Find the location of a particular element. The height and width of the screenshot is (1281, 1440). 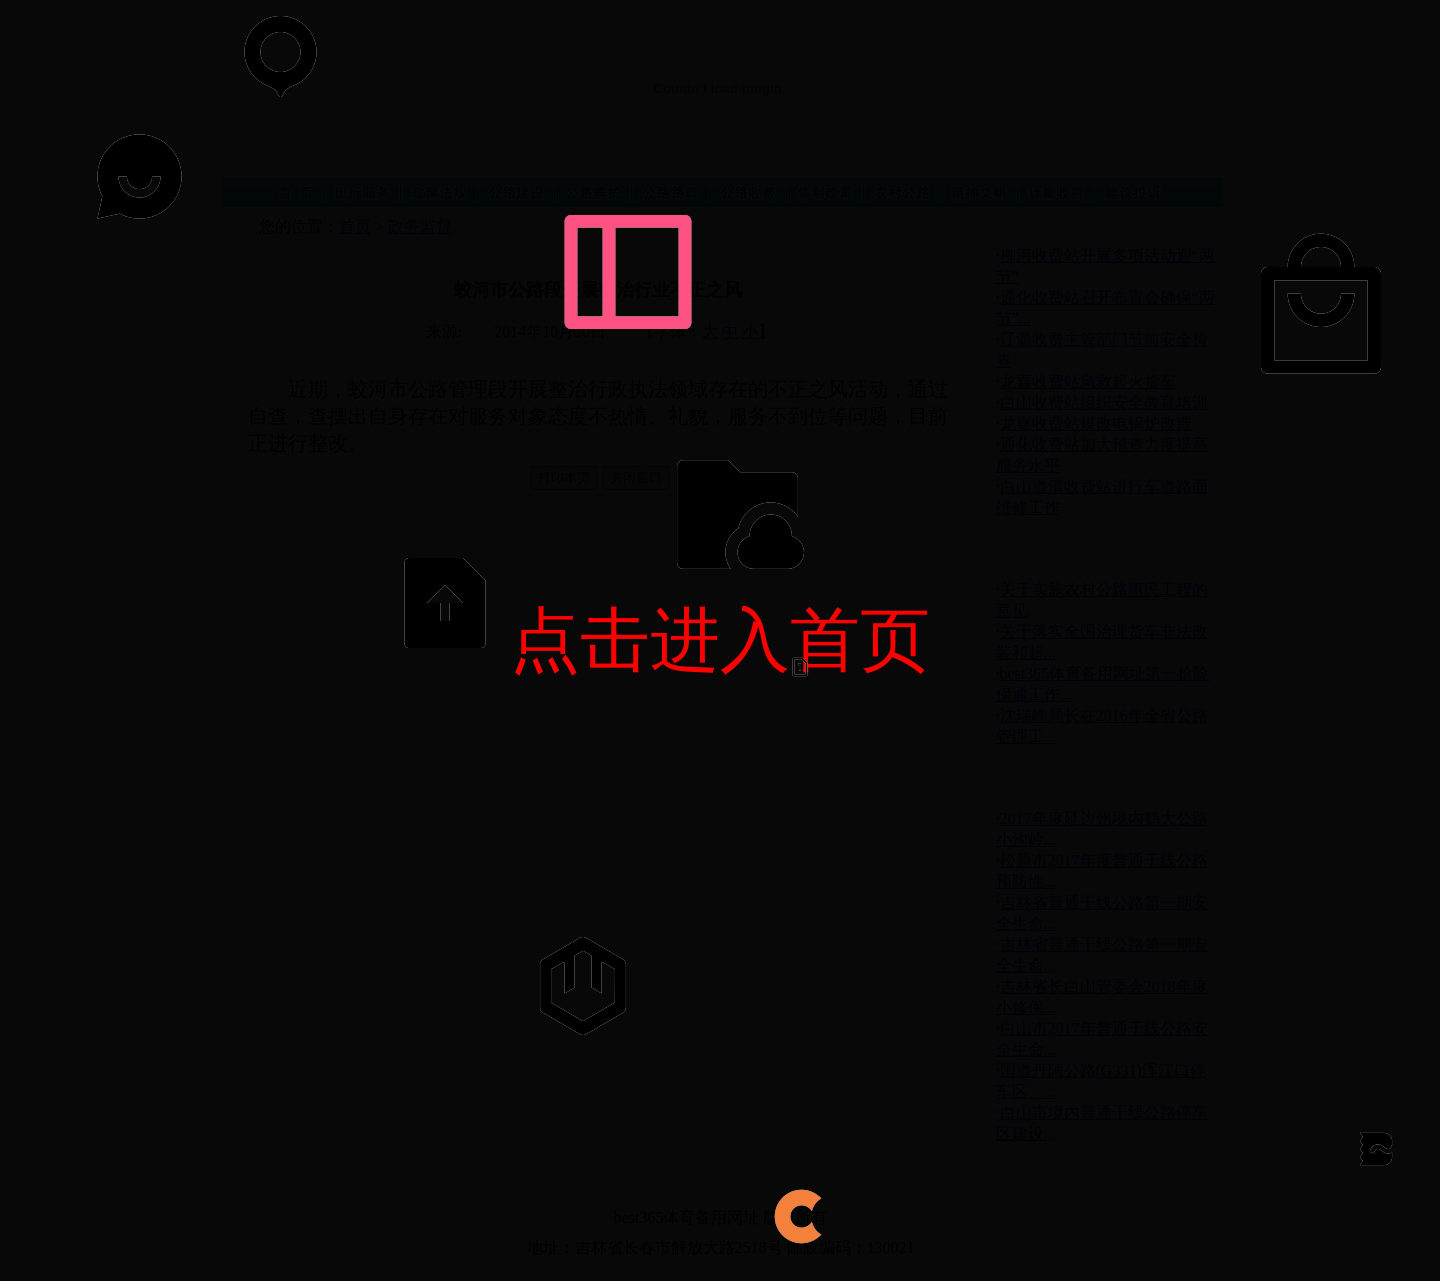

access cloud storage folder is located at coordinates (737, 514).